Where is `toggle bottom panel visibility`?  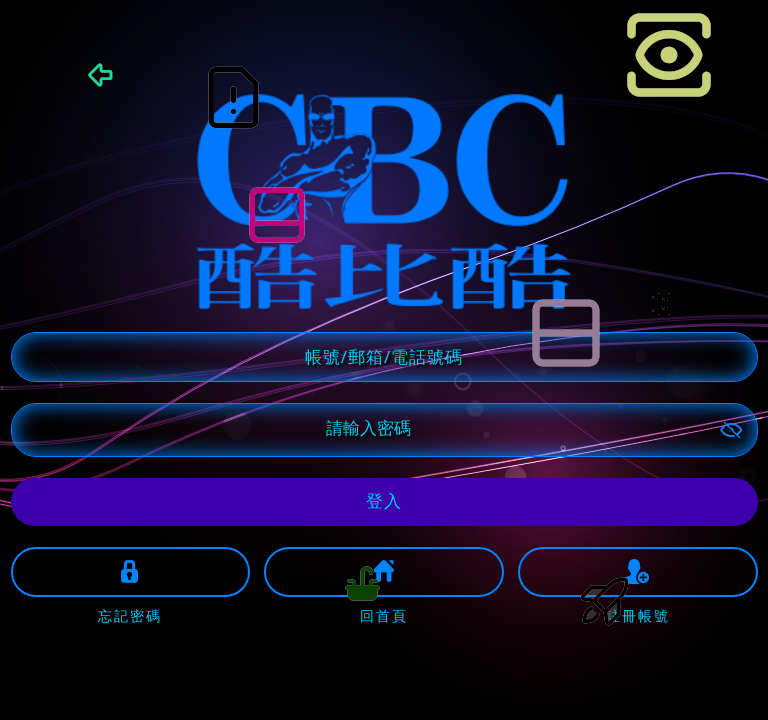 toggle bottom panel visibility is located at coordinates (277, 215).